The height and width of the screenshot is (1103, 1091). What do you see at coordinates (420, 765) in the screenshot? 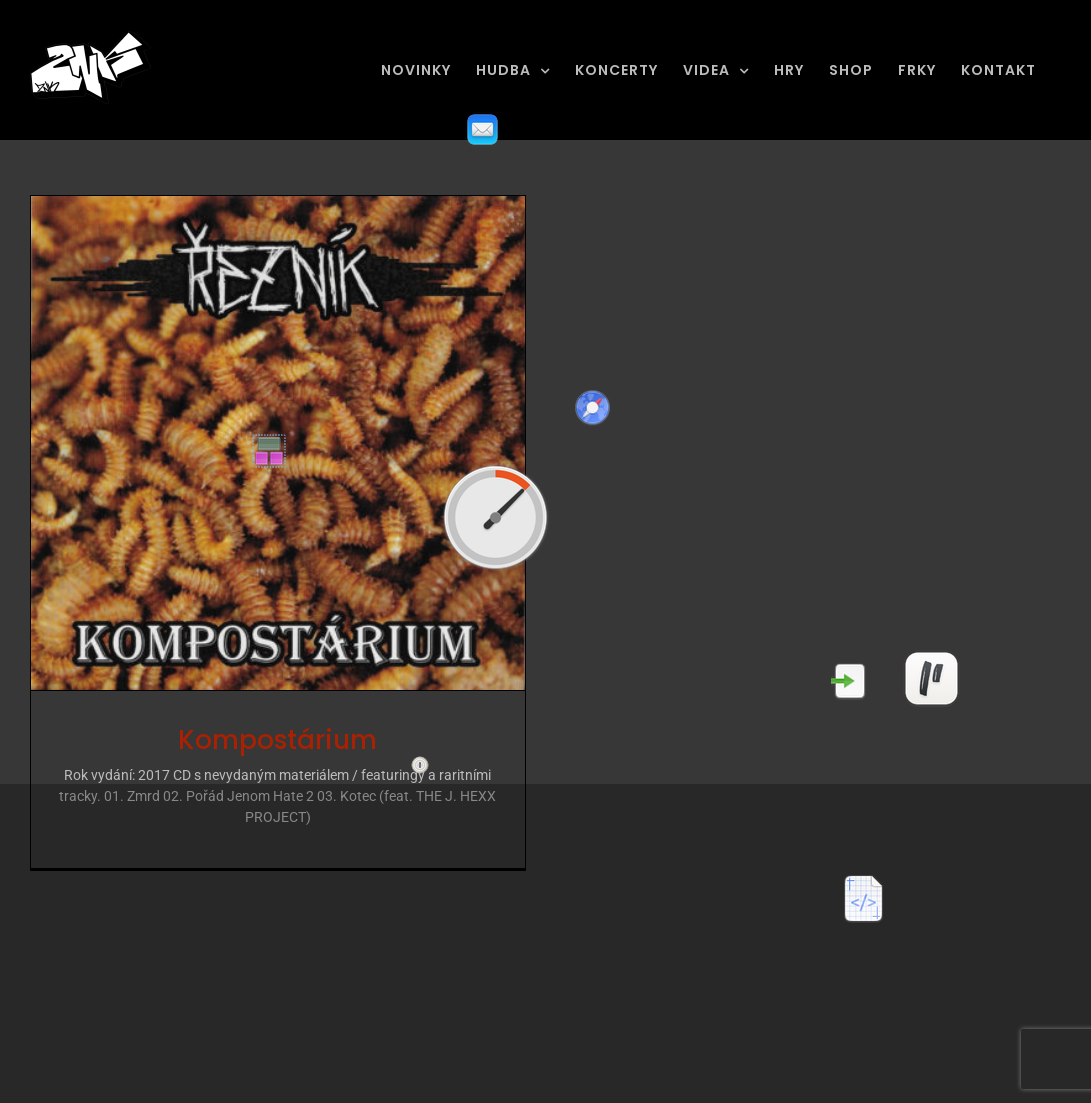
I see `open passwords and keys manager` at bounding box center [420, 765].